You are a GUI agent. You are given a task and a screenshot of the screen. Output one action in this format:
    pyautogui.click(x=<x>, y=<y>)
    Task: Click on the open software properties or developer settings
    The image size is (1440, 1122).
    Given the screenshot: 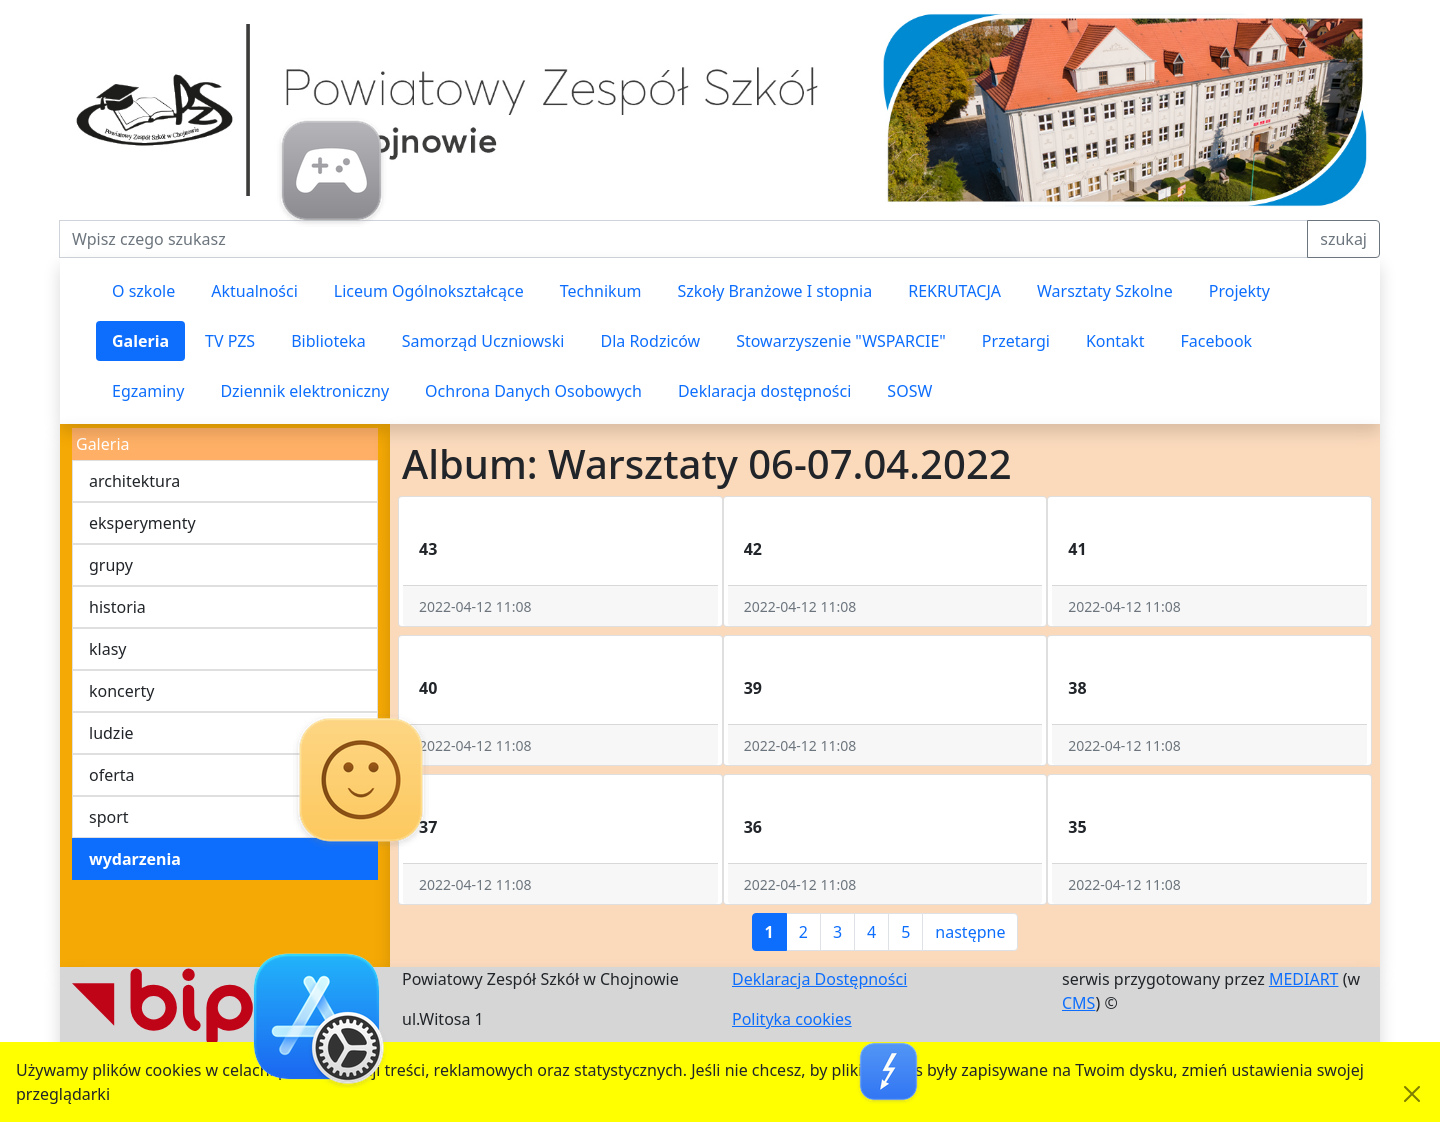 What is the action you would take?
    pyautogui.click(x=316, y=1016)
    